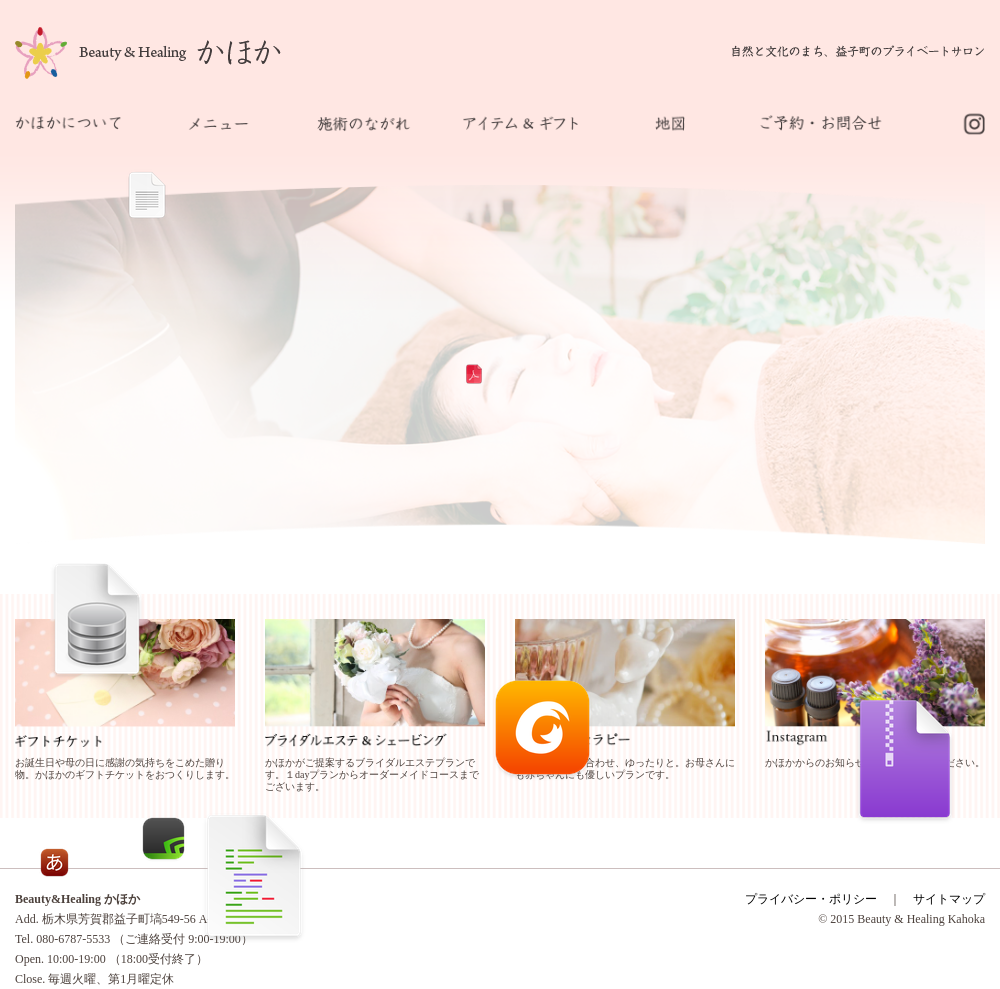 The height and width of the screenshot is (989, 1000). I want to click on a bzip-compressed tar archive file, so click(905, 761).